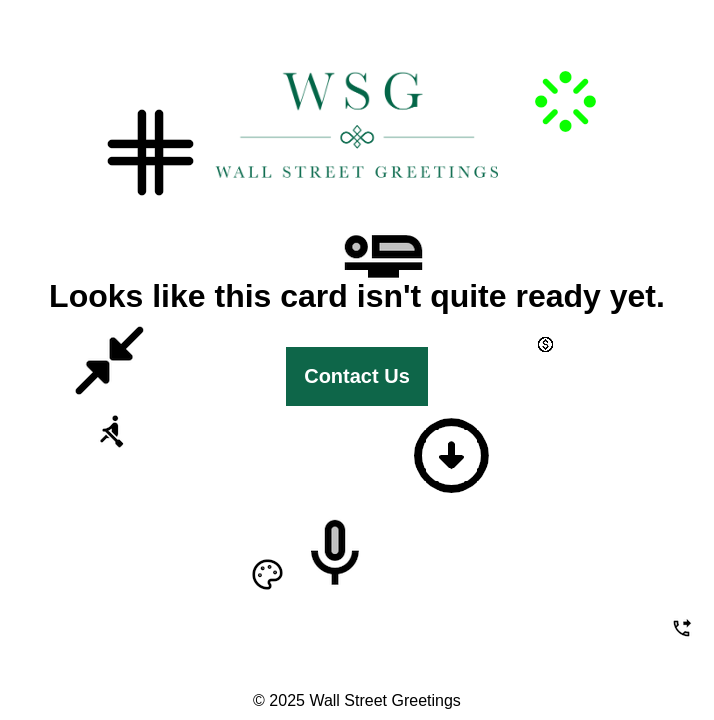  I want to click on select flat bed seat option, so click(383, 254).